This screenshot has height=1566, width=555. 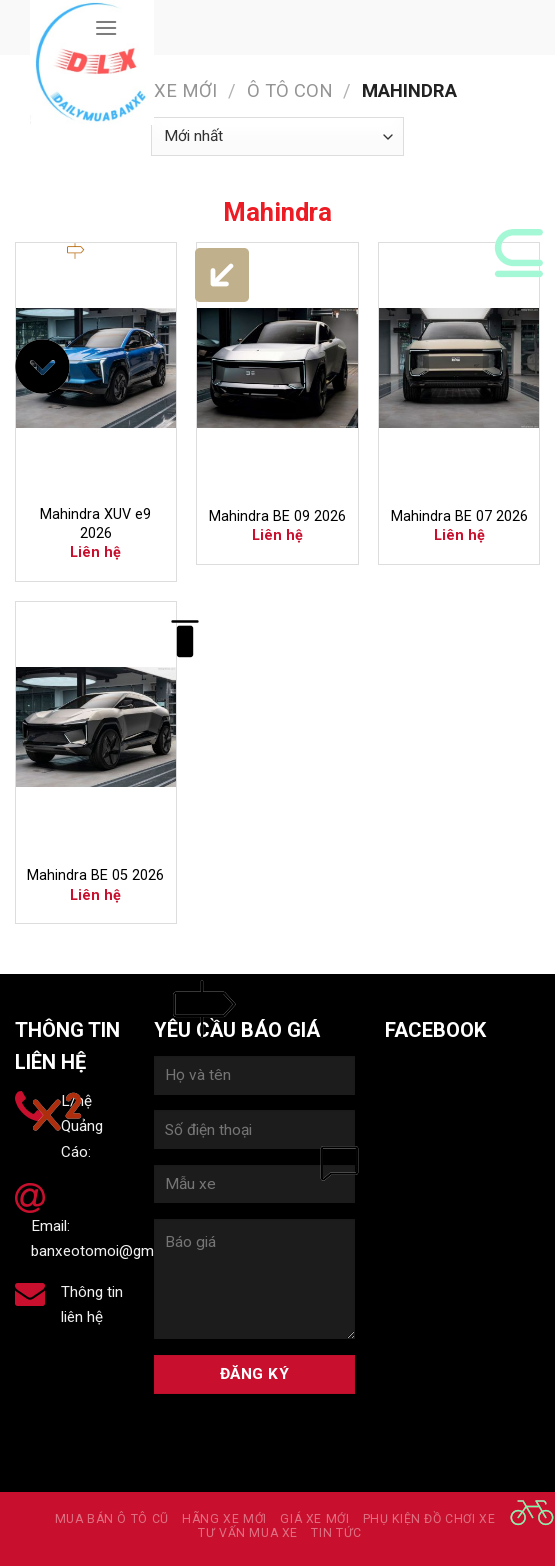 What do you see at coordinates (339, 1160) in the screenshot?
I see `open chat or messaging` at bounding box center [339, 1160].